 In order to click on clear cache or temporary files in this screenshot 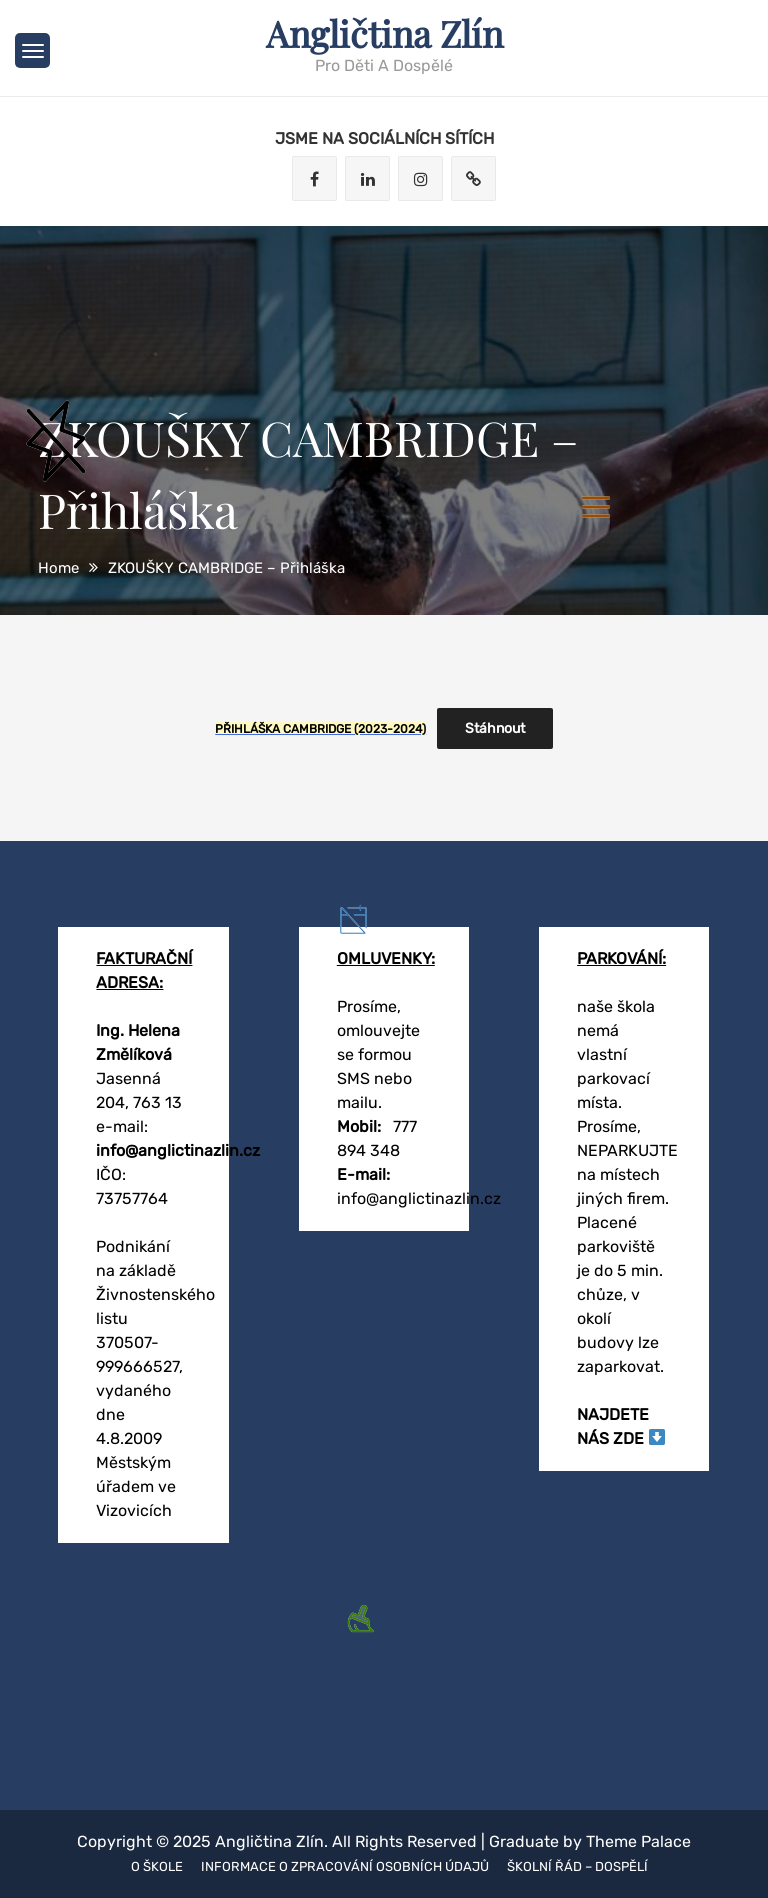, I will do `click(360, 1619)`.